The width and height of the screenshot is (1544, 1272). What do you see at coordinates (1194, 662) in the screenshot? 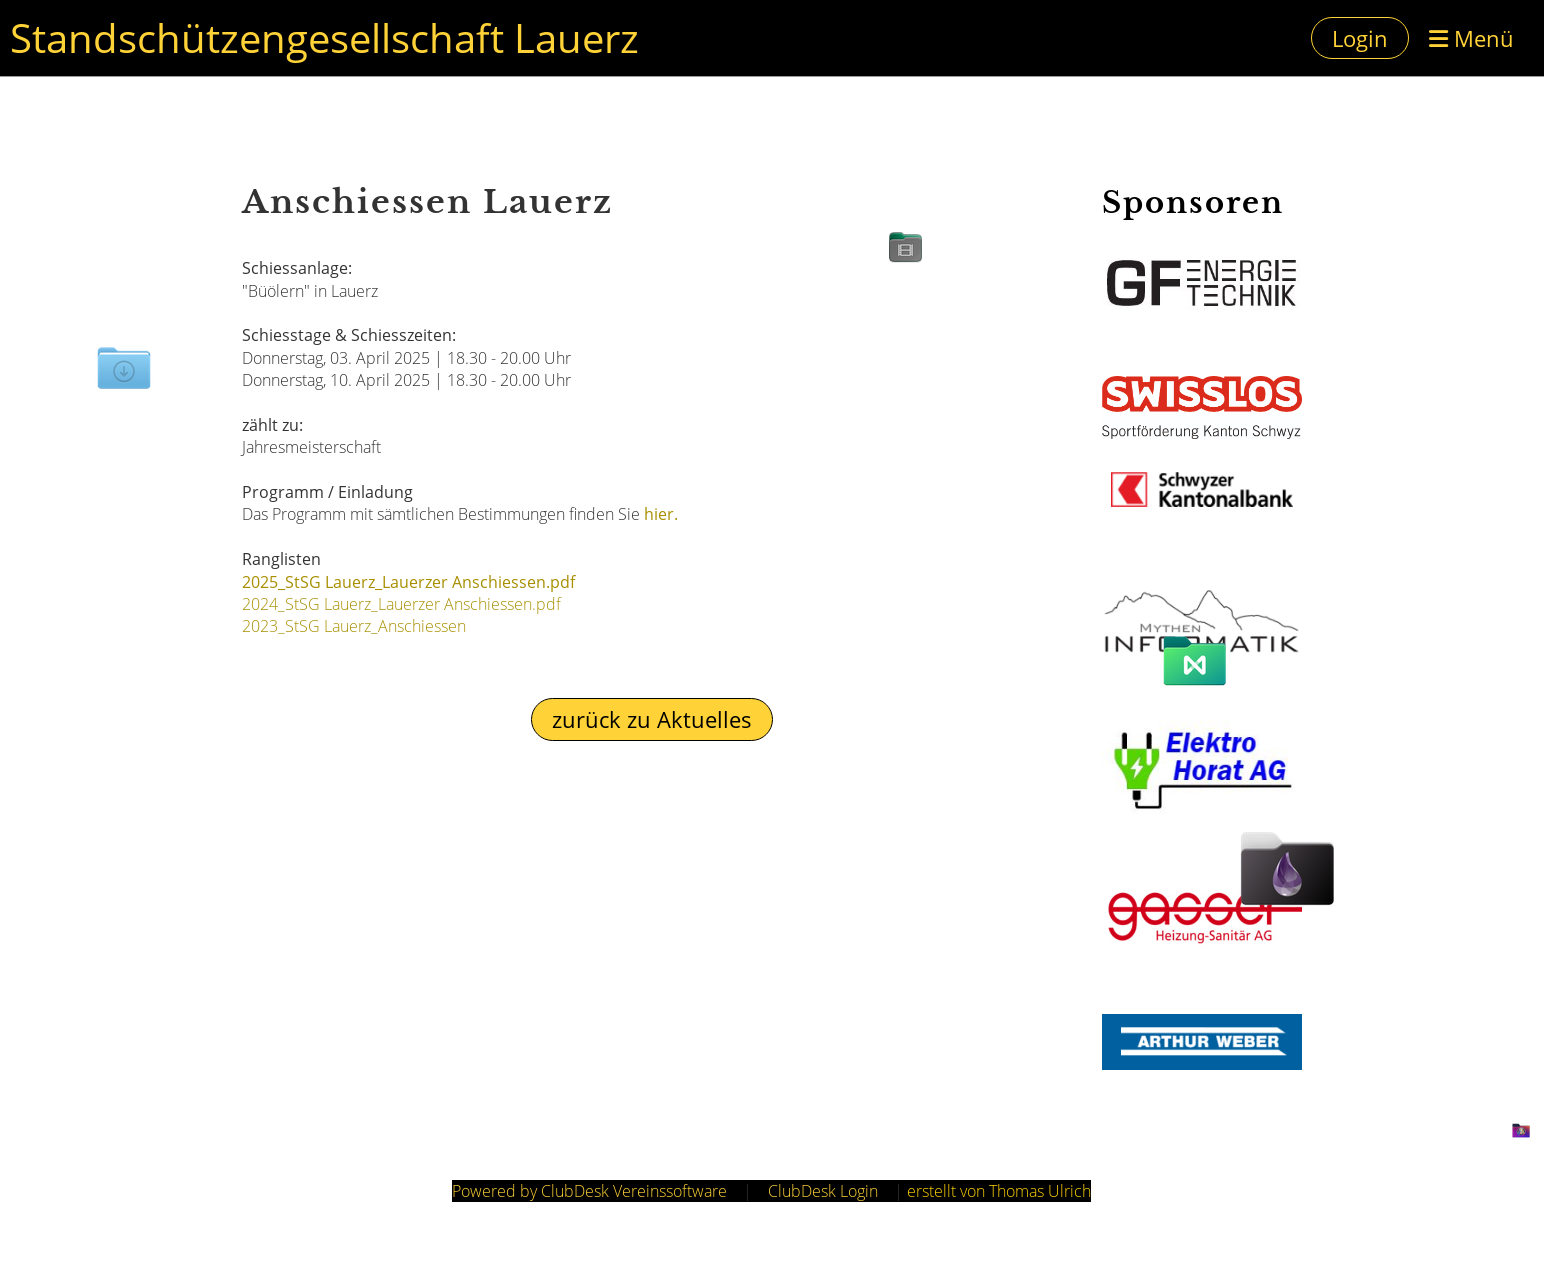
I see `open wondershare edrawmind project folder` at bounding box center [1194, 662].